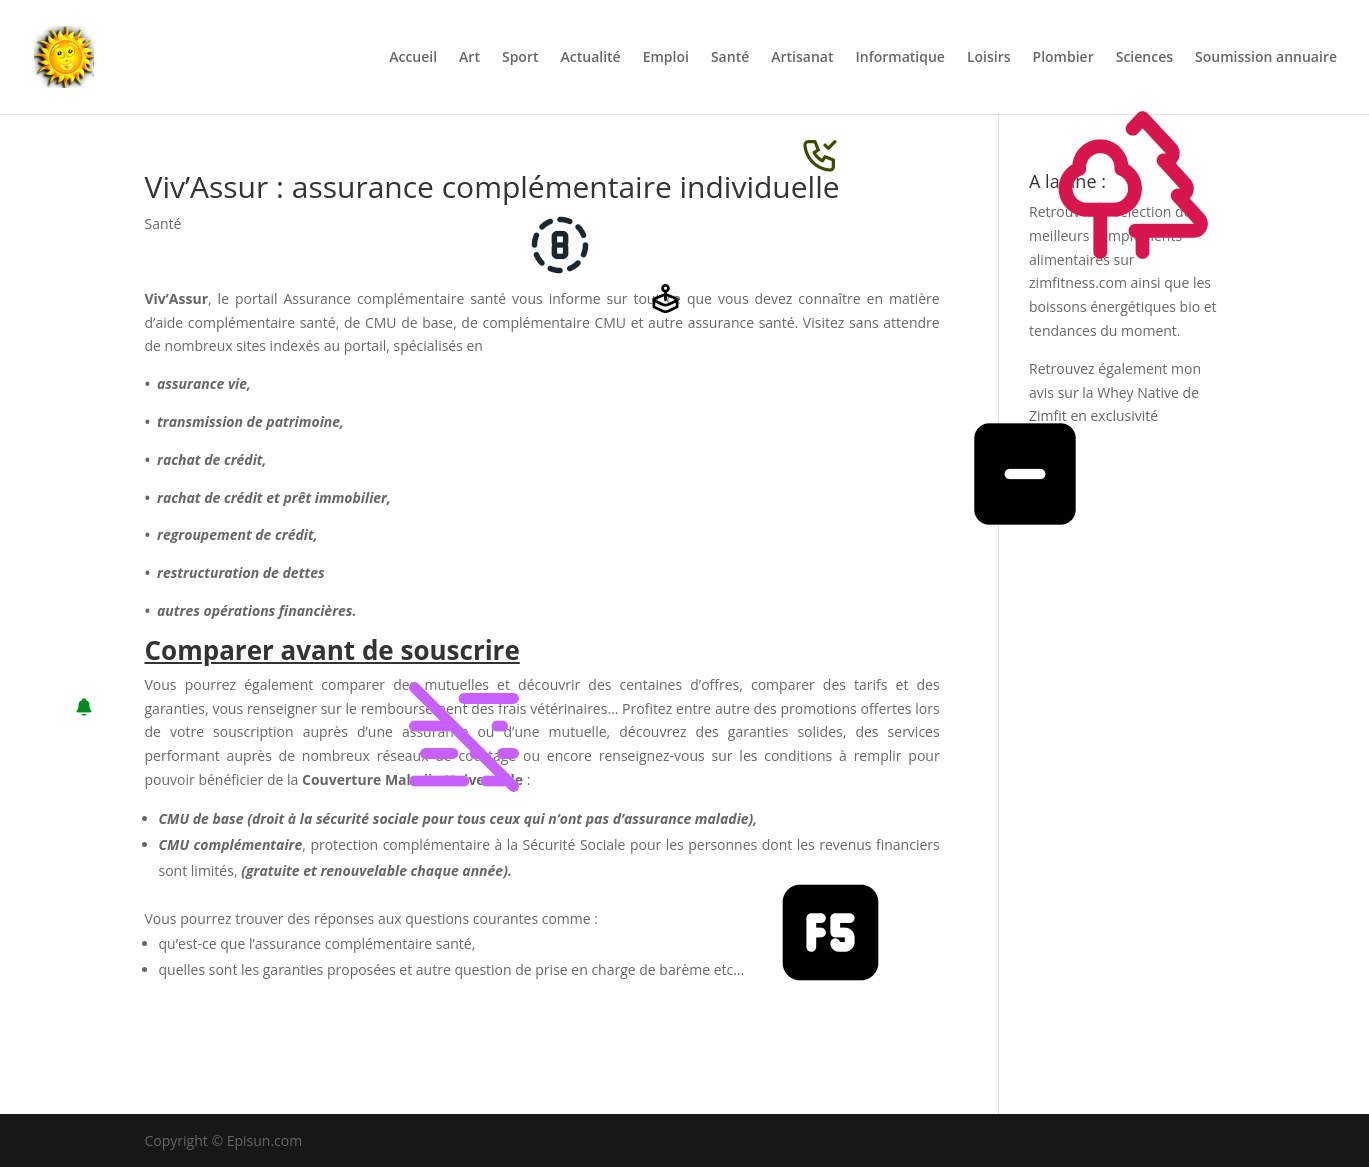 The width and height of the screenshot is (1369, 1167). Describe the element at coordinates (560, 245) in the screenshot. I see `step 8 in a multi-step process` at that location.